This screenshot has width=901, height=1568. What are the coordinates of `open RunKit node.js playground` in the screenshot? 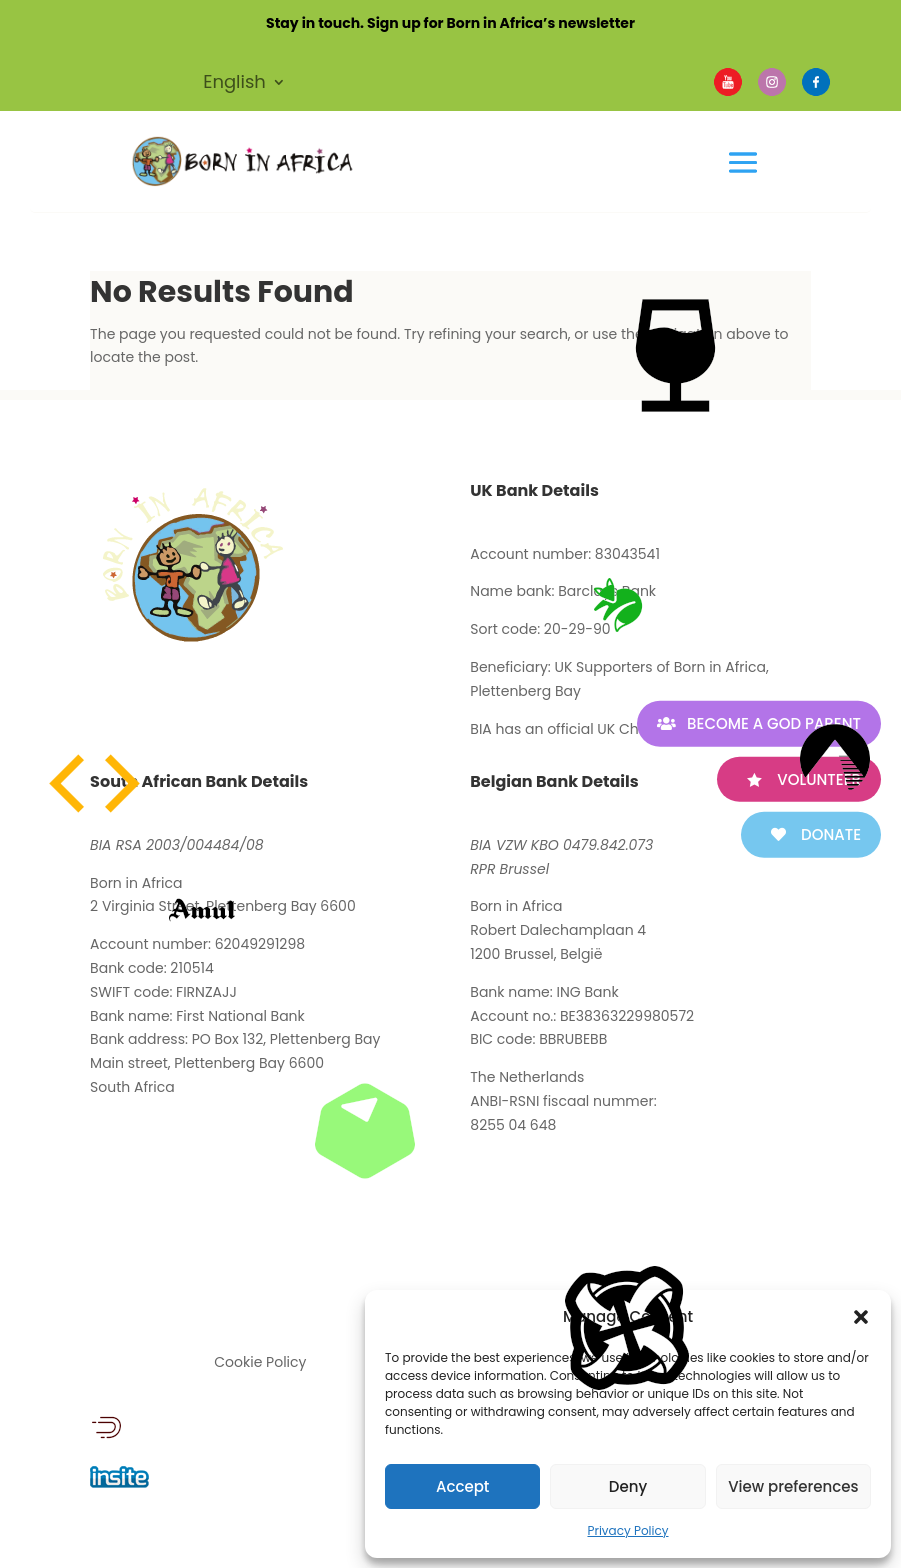 It's located at (365, 1131).